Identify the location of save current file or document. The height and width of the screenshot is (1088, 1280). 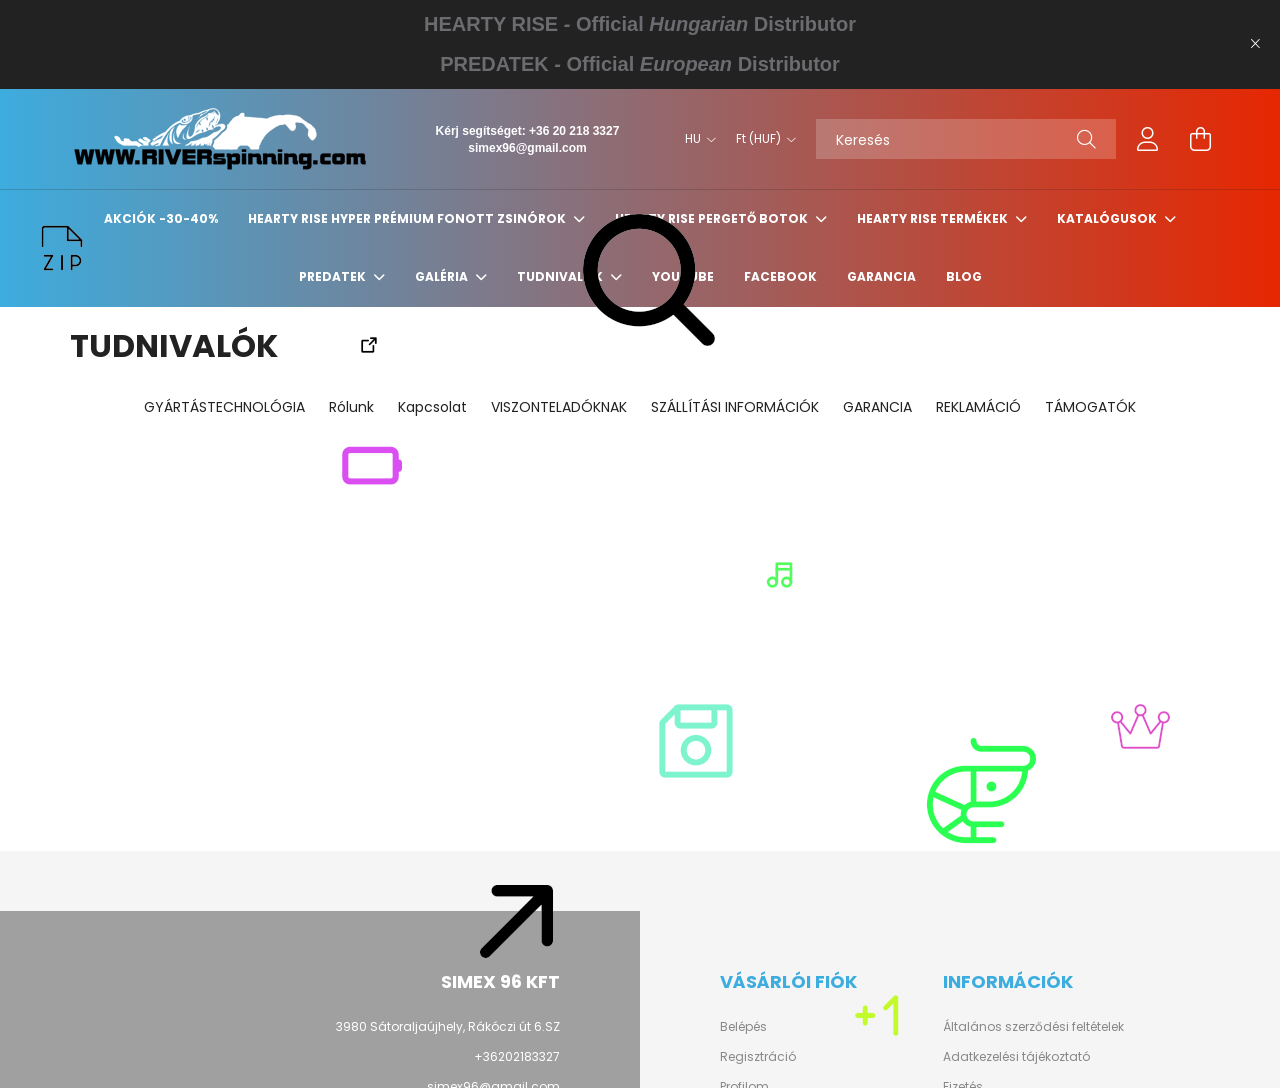
(696, 741).